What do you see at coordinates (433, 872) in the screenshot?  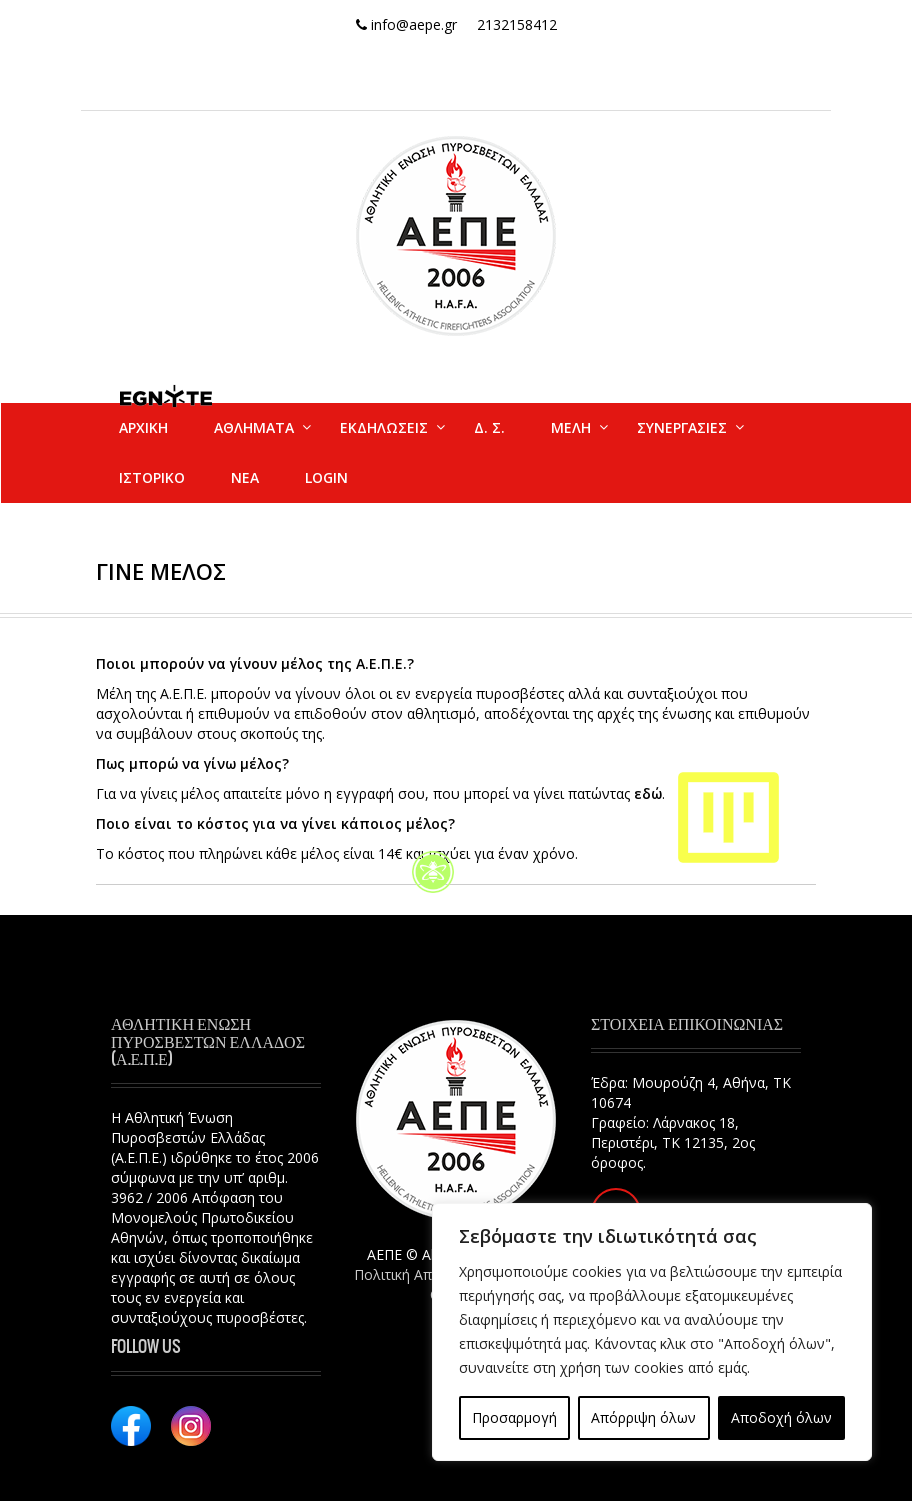 I see `HiveMQ brand logo` at bounding box center [433, 872].